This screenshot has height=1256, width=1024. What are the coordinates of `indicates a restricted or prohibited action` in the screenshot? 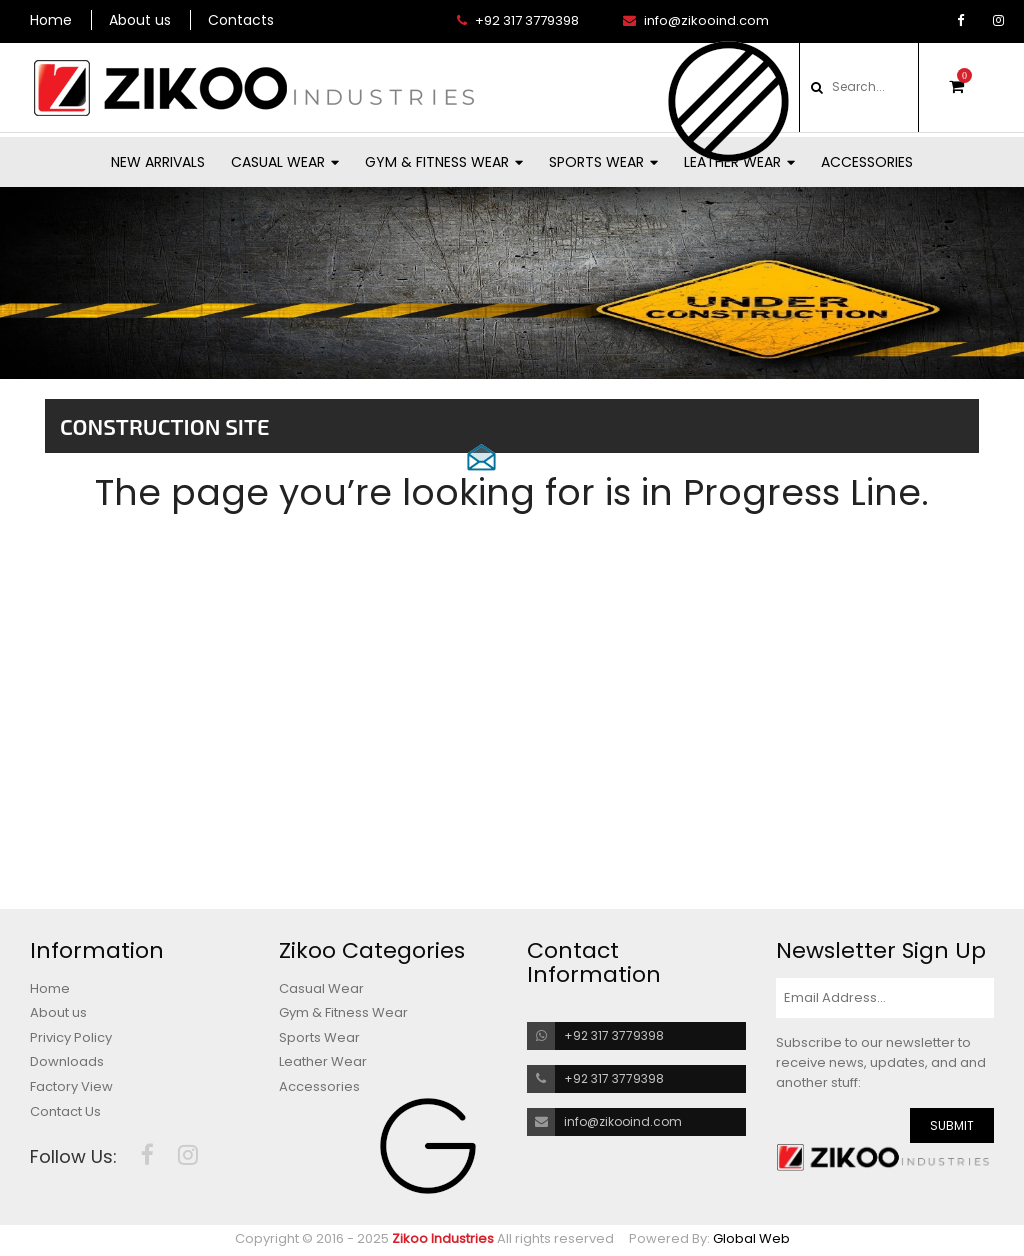 It's located at (728, 101).